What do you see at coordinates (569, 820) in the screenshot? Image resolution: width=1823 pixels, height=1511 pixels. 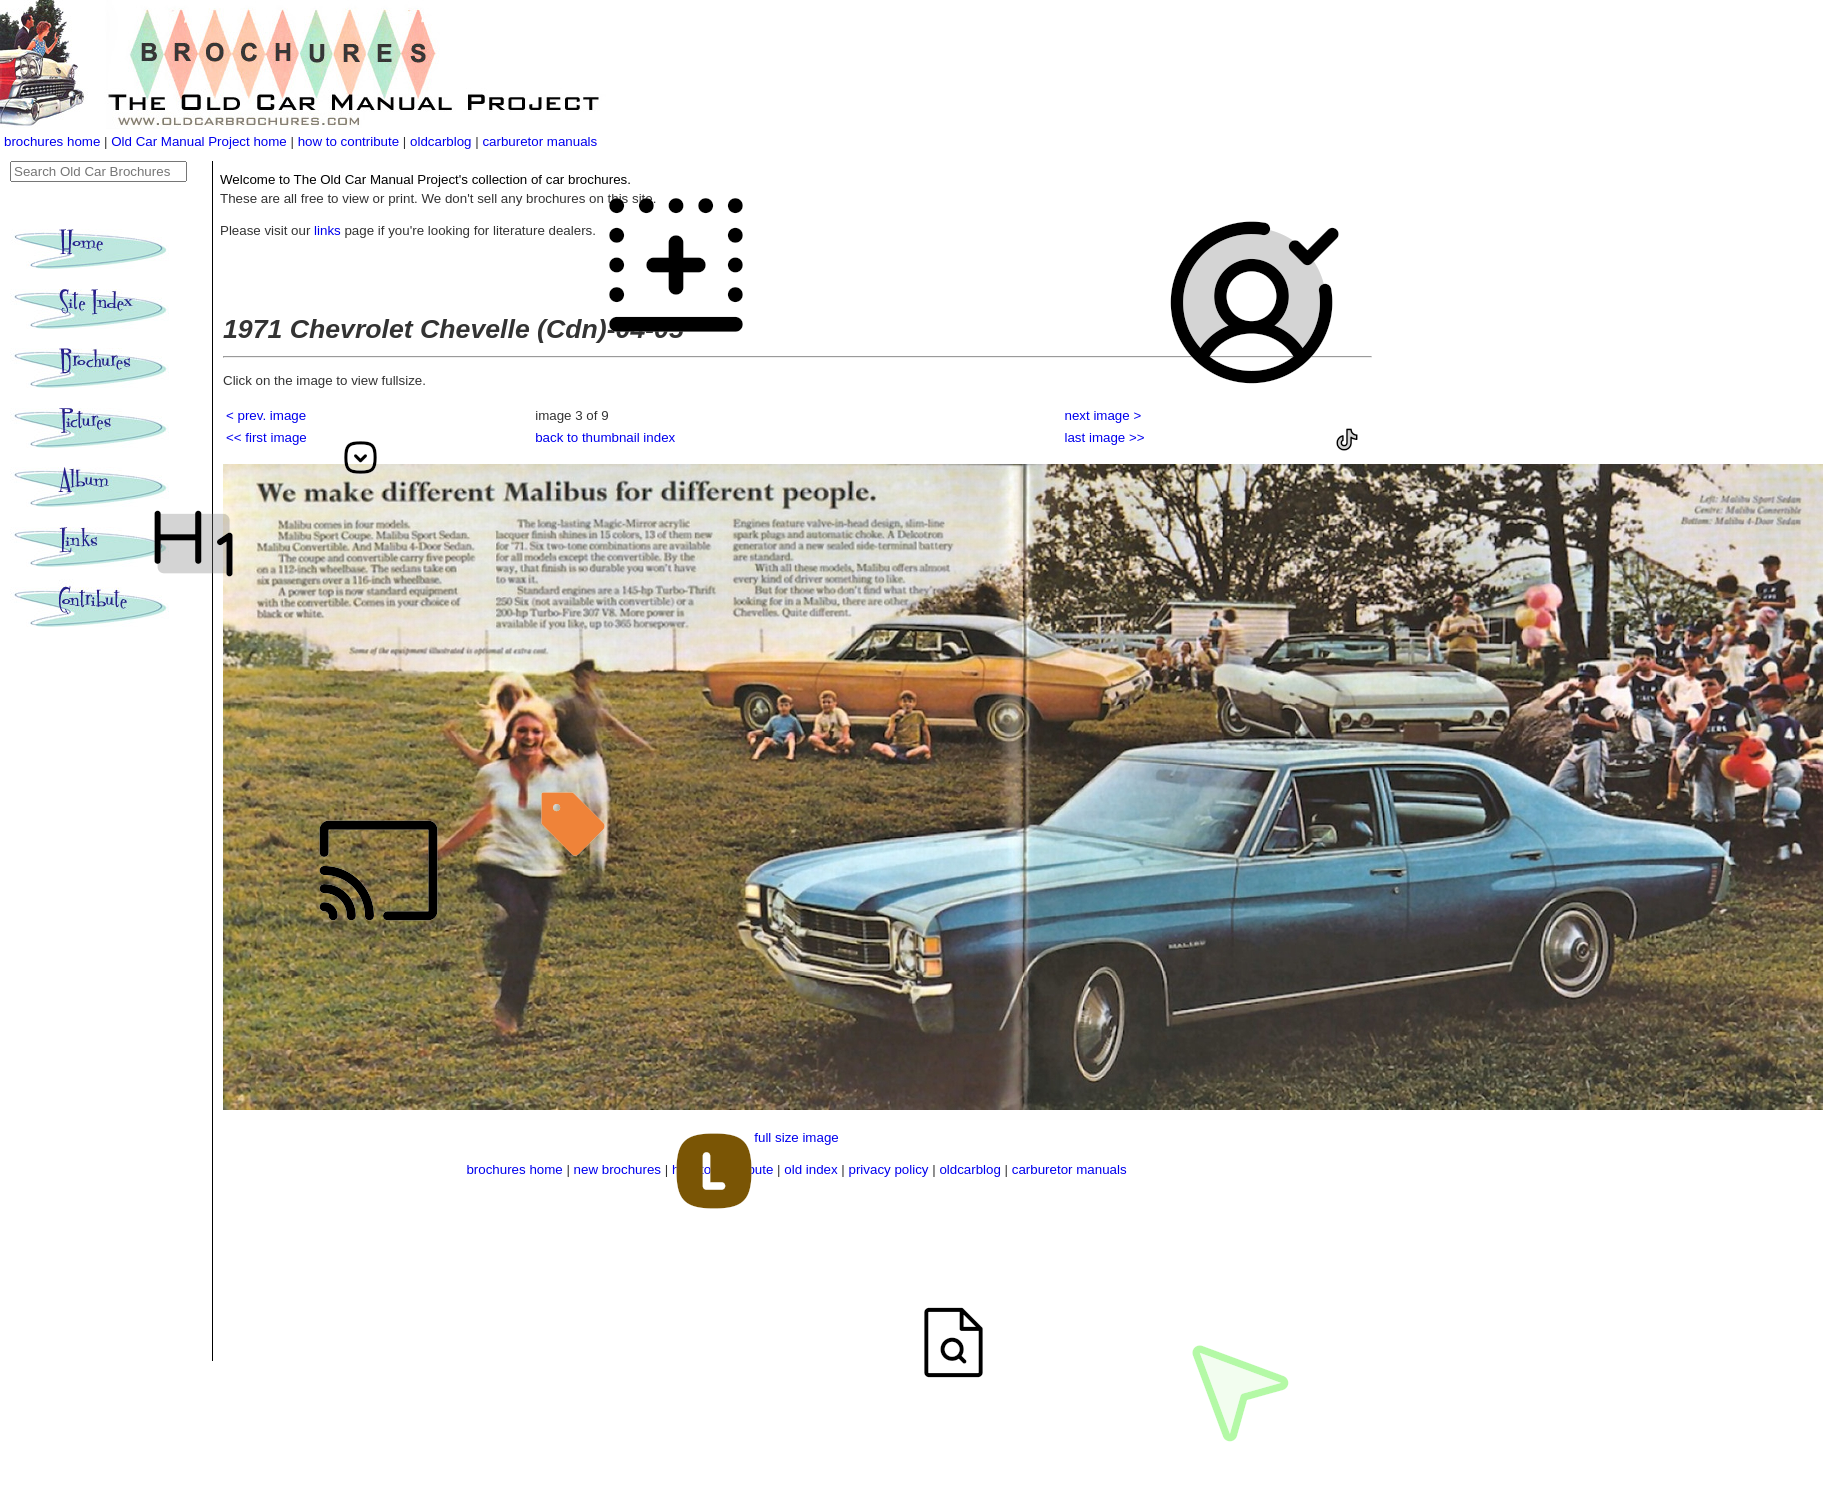 I see `add a tag or label to an item` at bounding box center [569, 820].